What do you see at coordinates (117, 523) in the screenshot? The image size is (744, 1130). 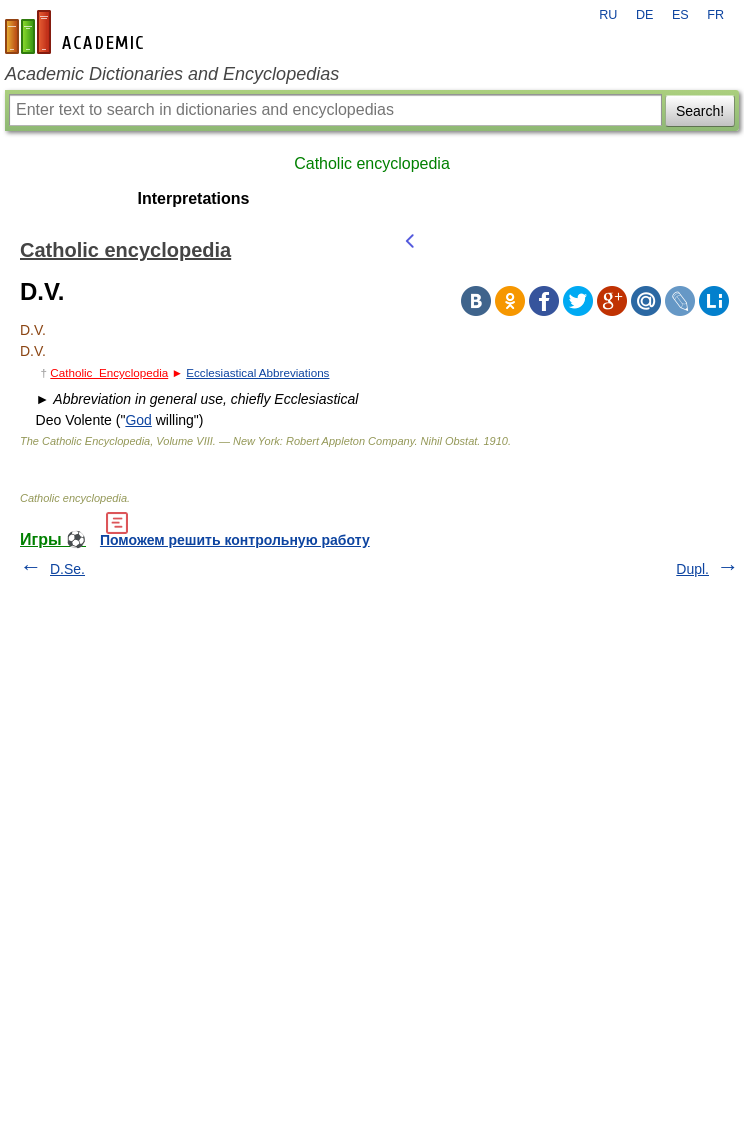 I see `view project roadmap` at bounding box center [117, 523].